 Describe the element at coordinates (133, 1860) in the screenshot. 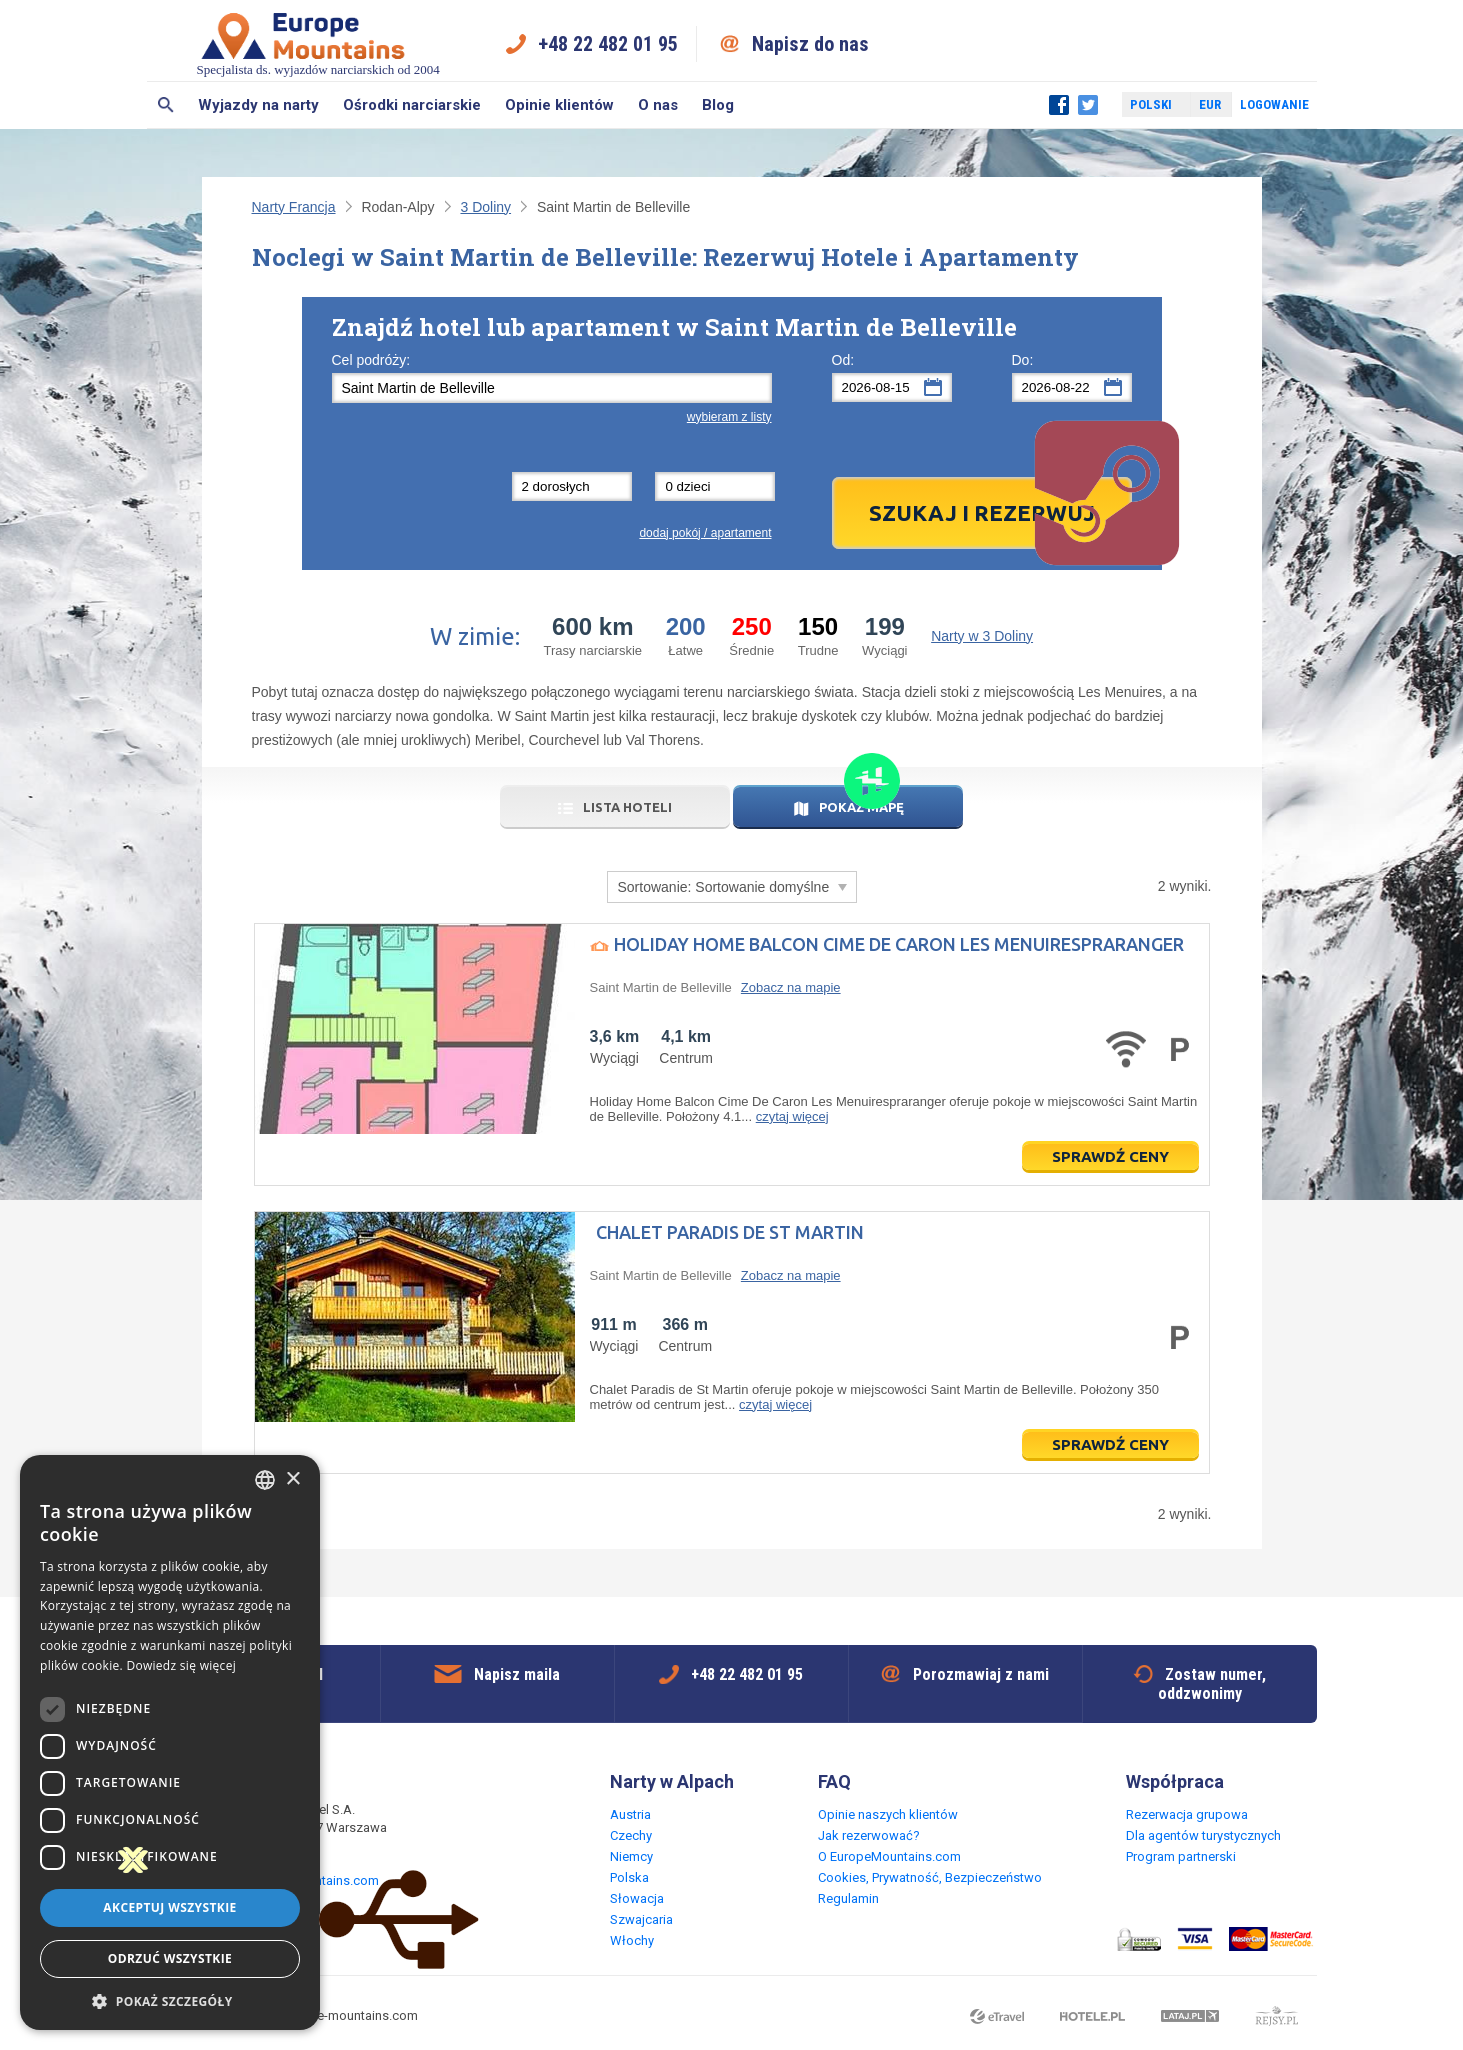

I see `open proxmox virtual environment dashboard` at that location.